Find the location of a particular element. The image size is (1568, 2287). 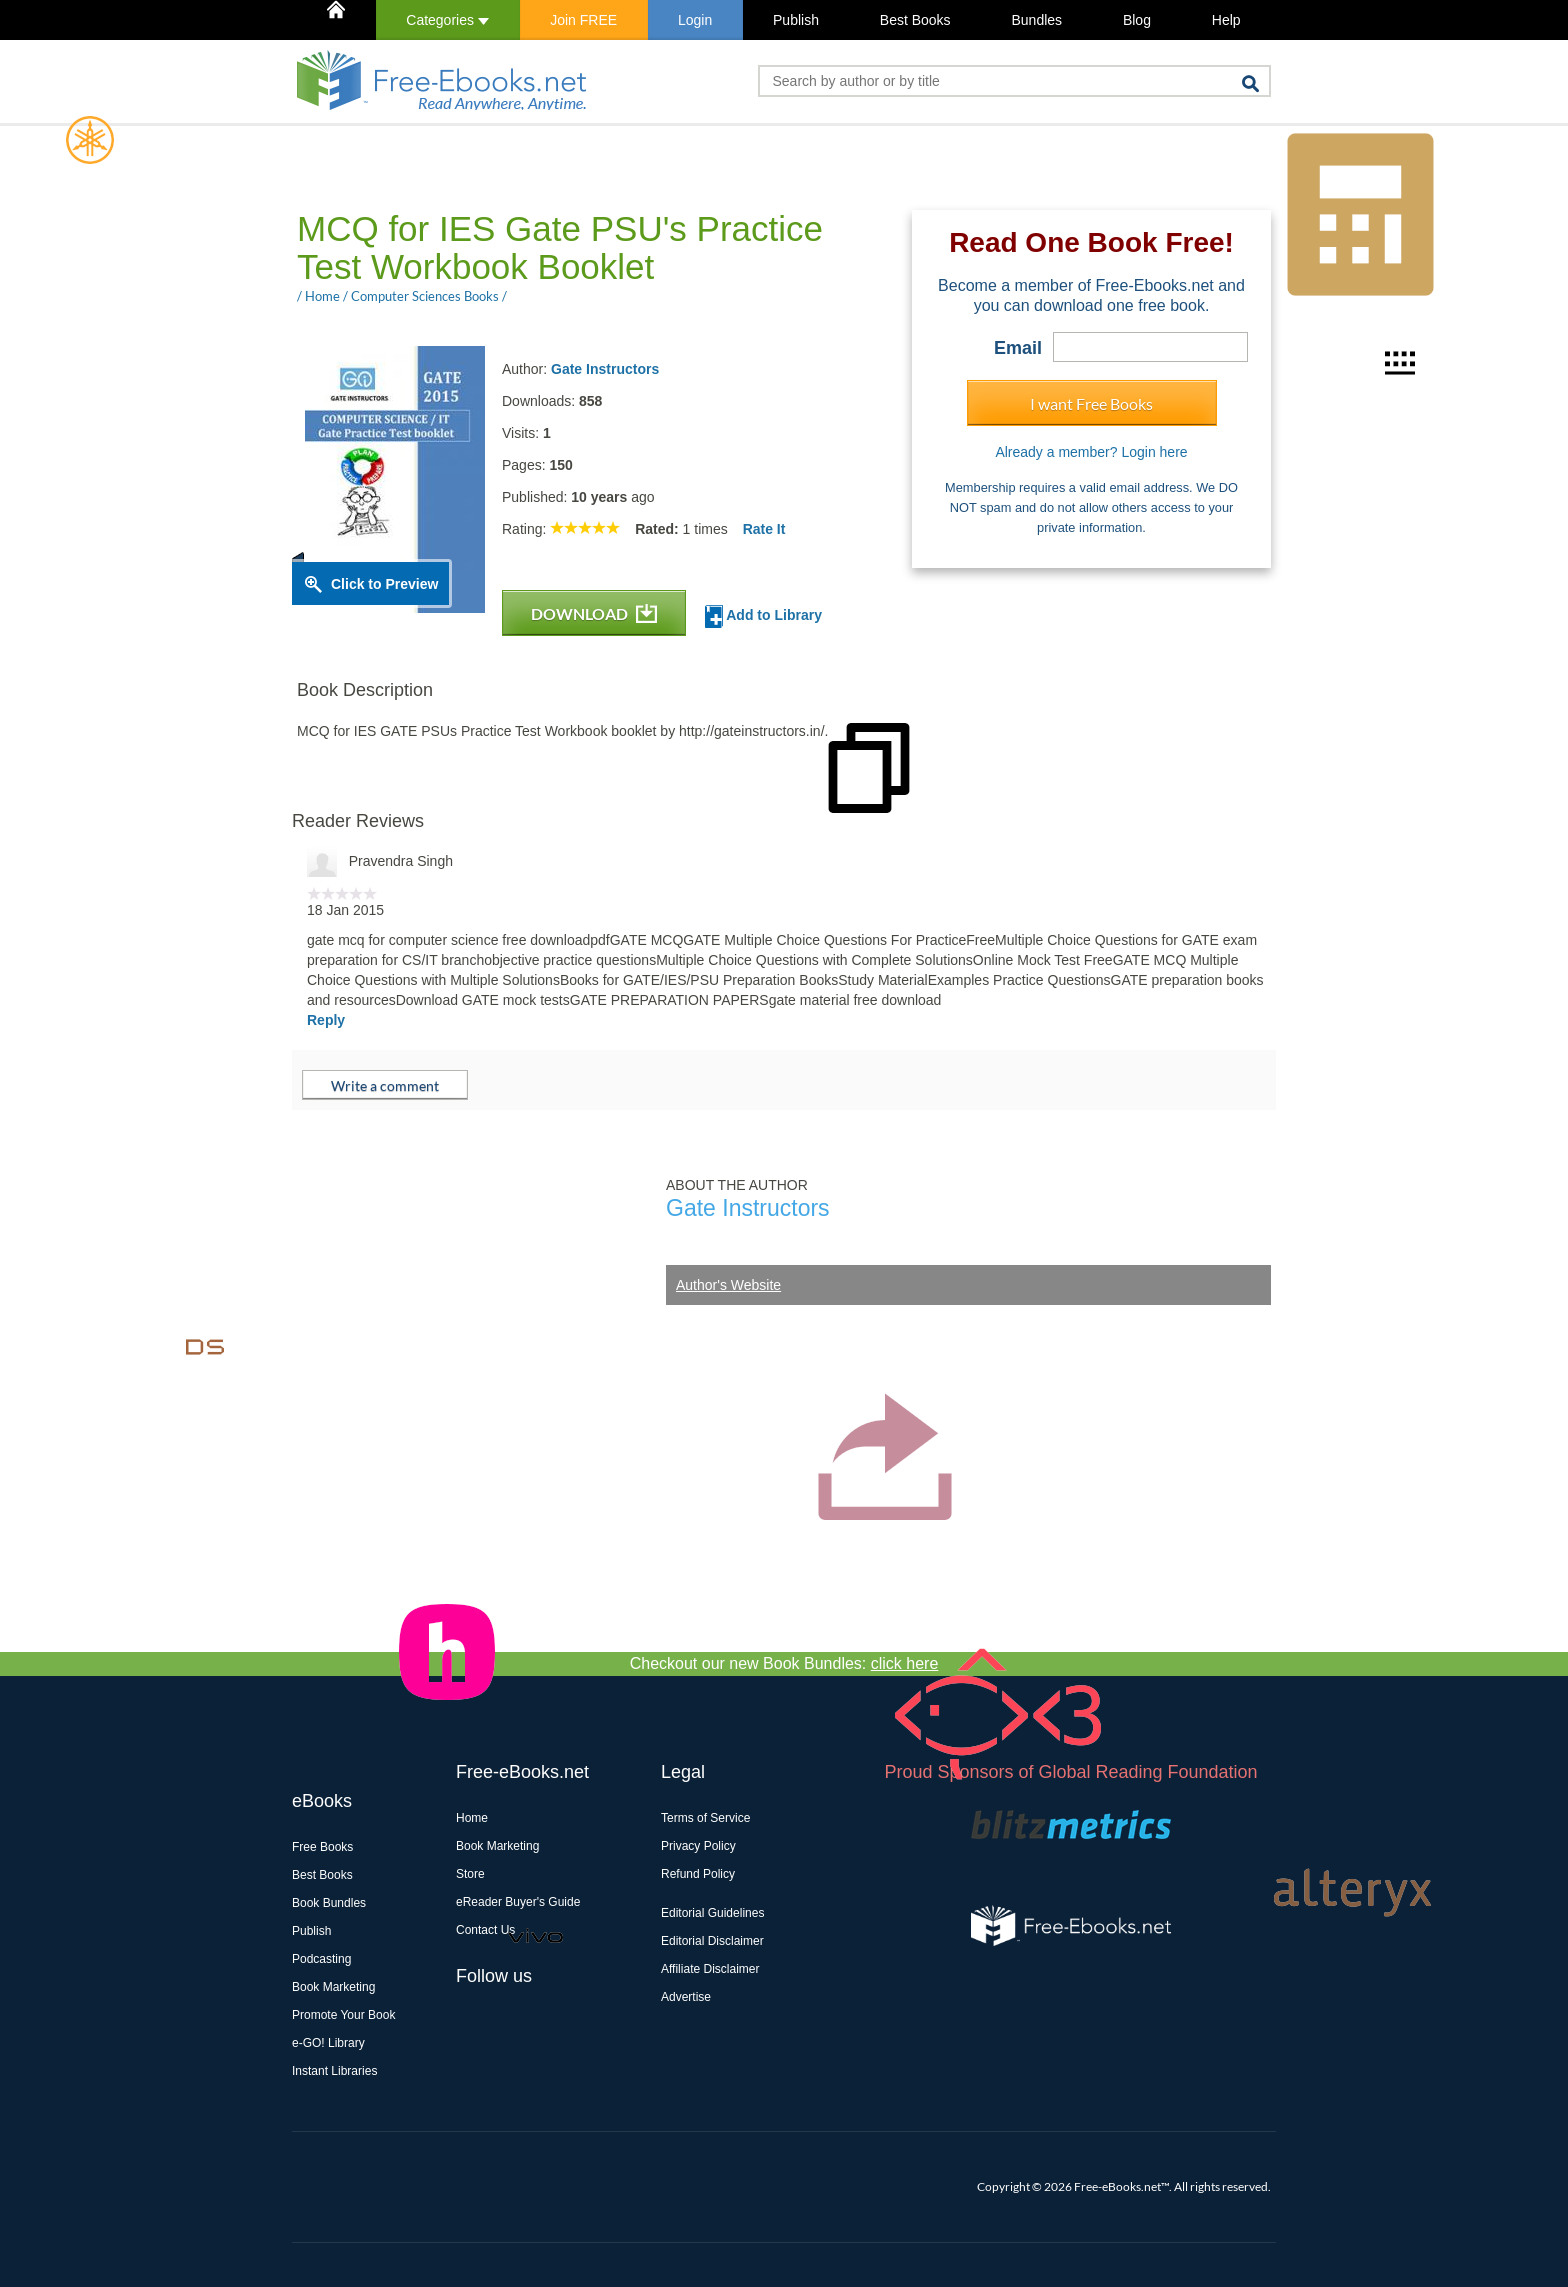

open fish shell terminal application is located at coordinates (998, 1714).